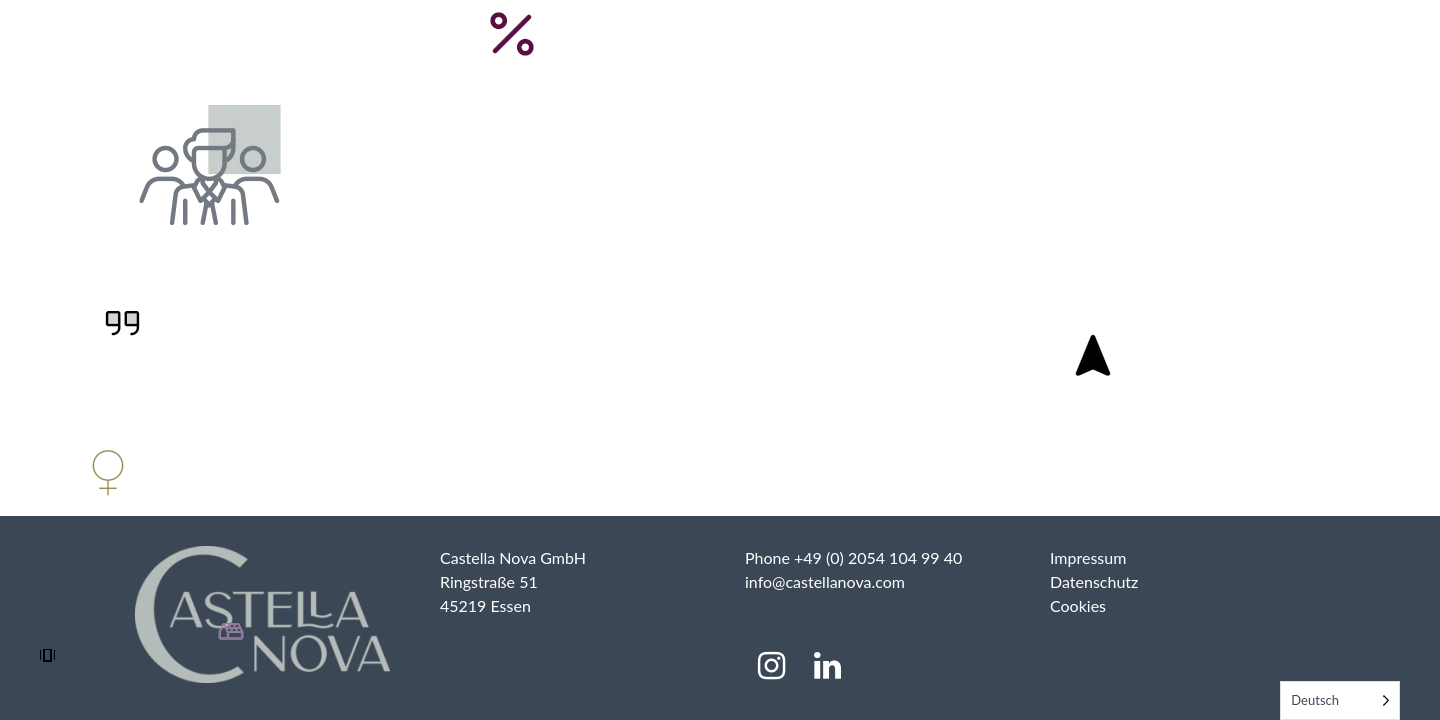 This screenshot has width=1440, height=720. Describe the element at coordinates (512, 34) in the screenshot. I see `view or apply a discount` at that location.